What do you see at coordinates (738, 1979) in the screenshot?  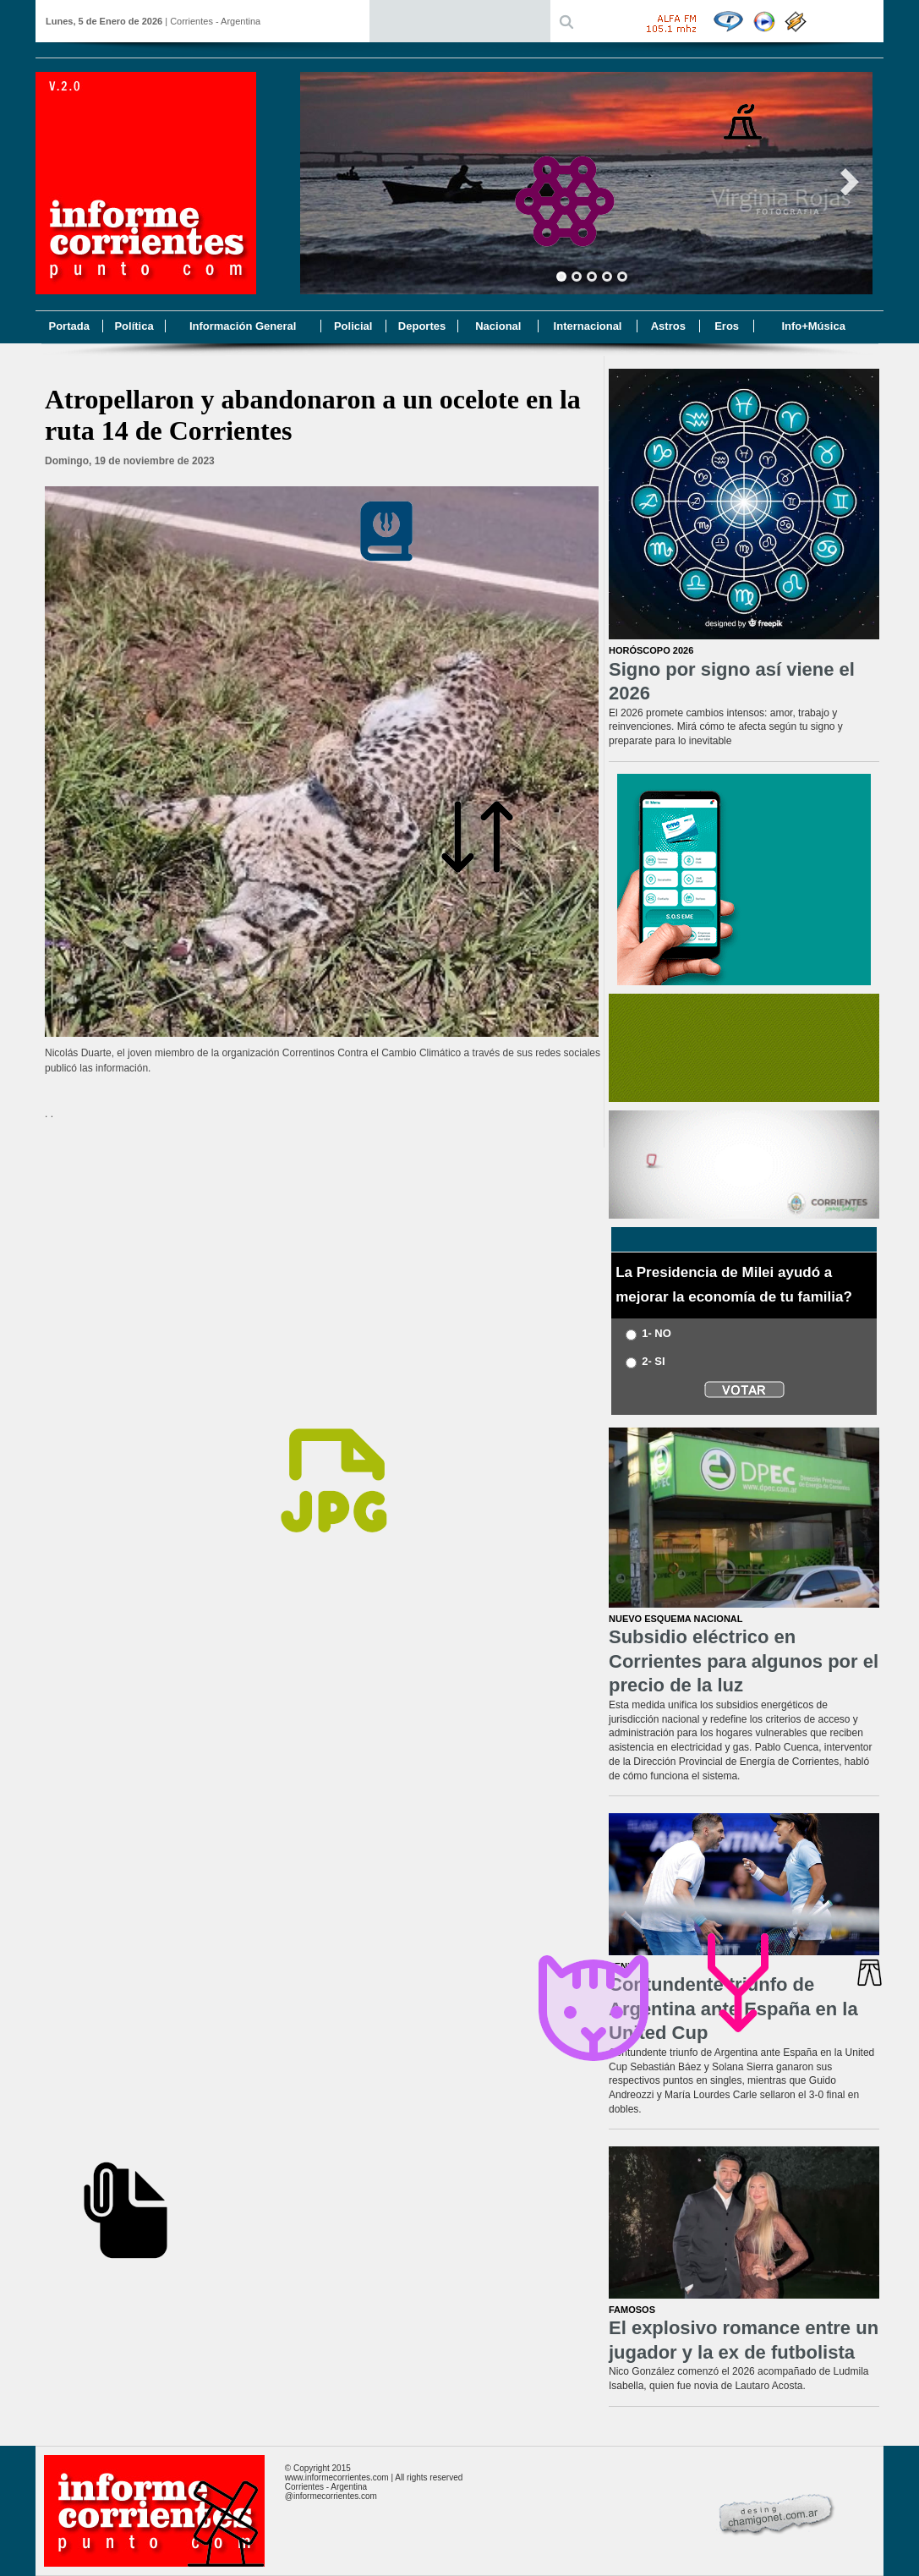 I see `merge selected items or branches` at bounding box center [738, 1979].